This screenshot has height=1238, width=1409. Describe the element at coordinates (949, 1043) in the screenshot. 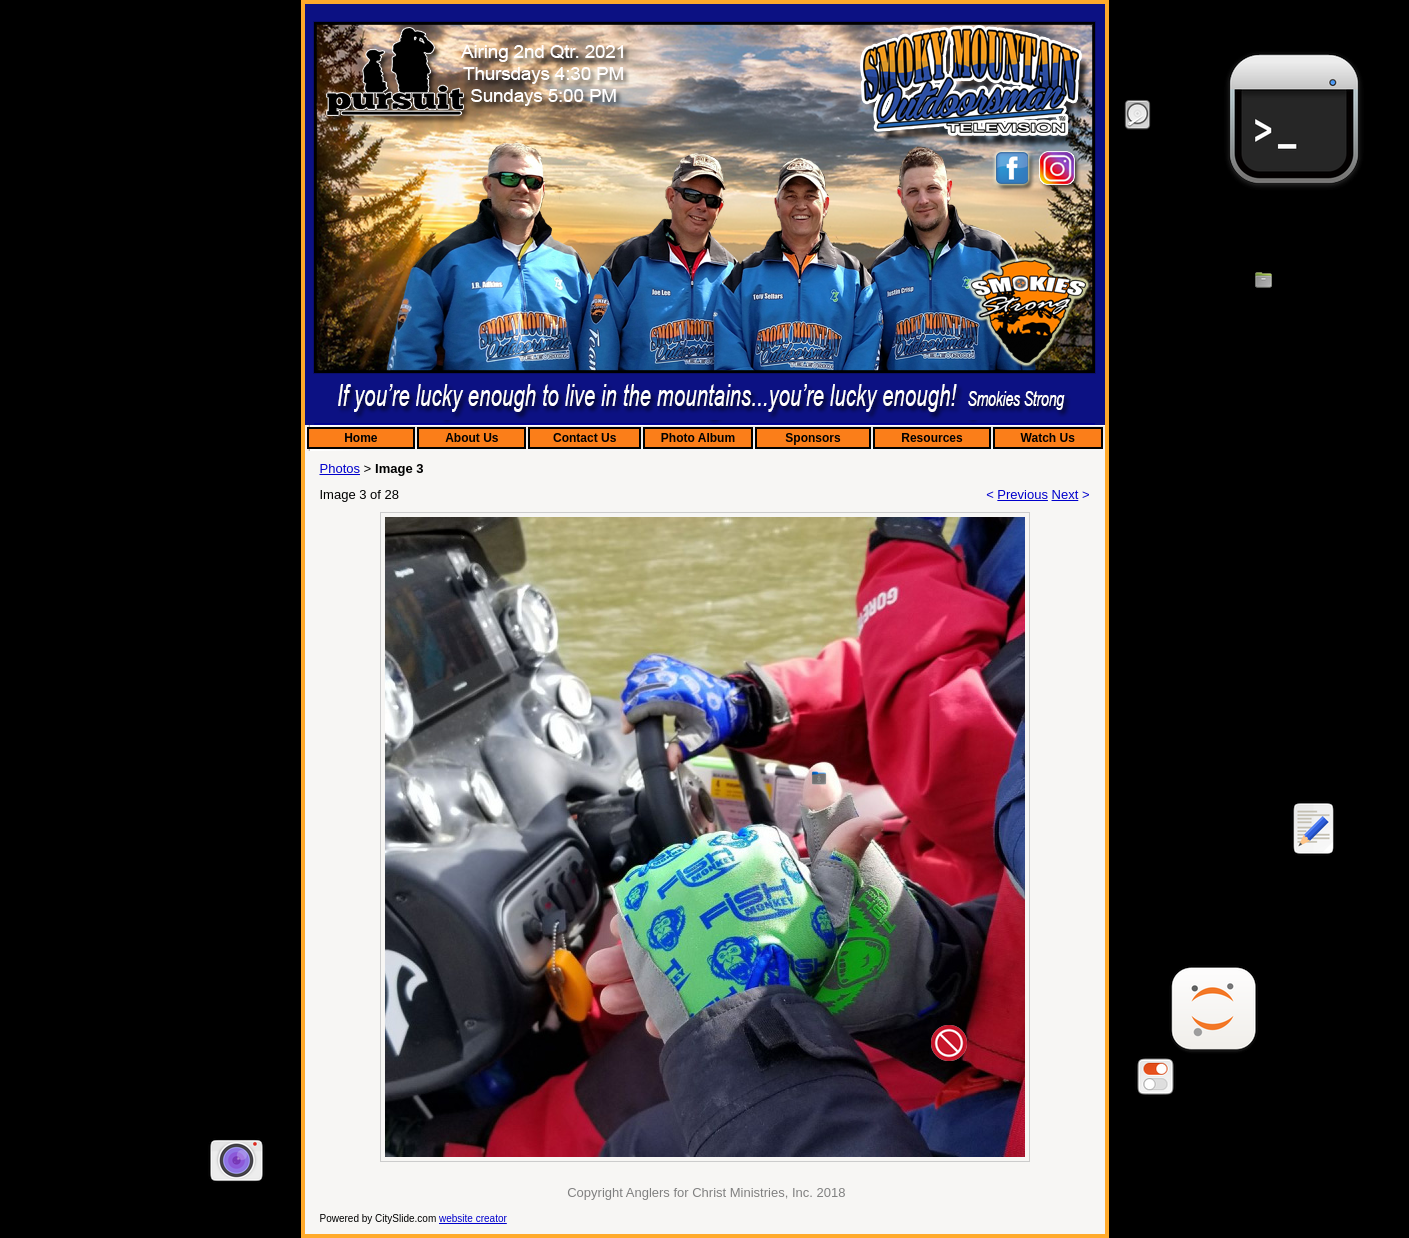

I see `delete selected item` at that location.